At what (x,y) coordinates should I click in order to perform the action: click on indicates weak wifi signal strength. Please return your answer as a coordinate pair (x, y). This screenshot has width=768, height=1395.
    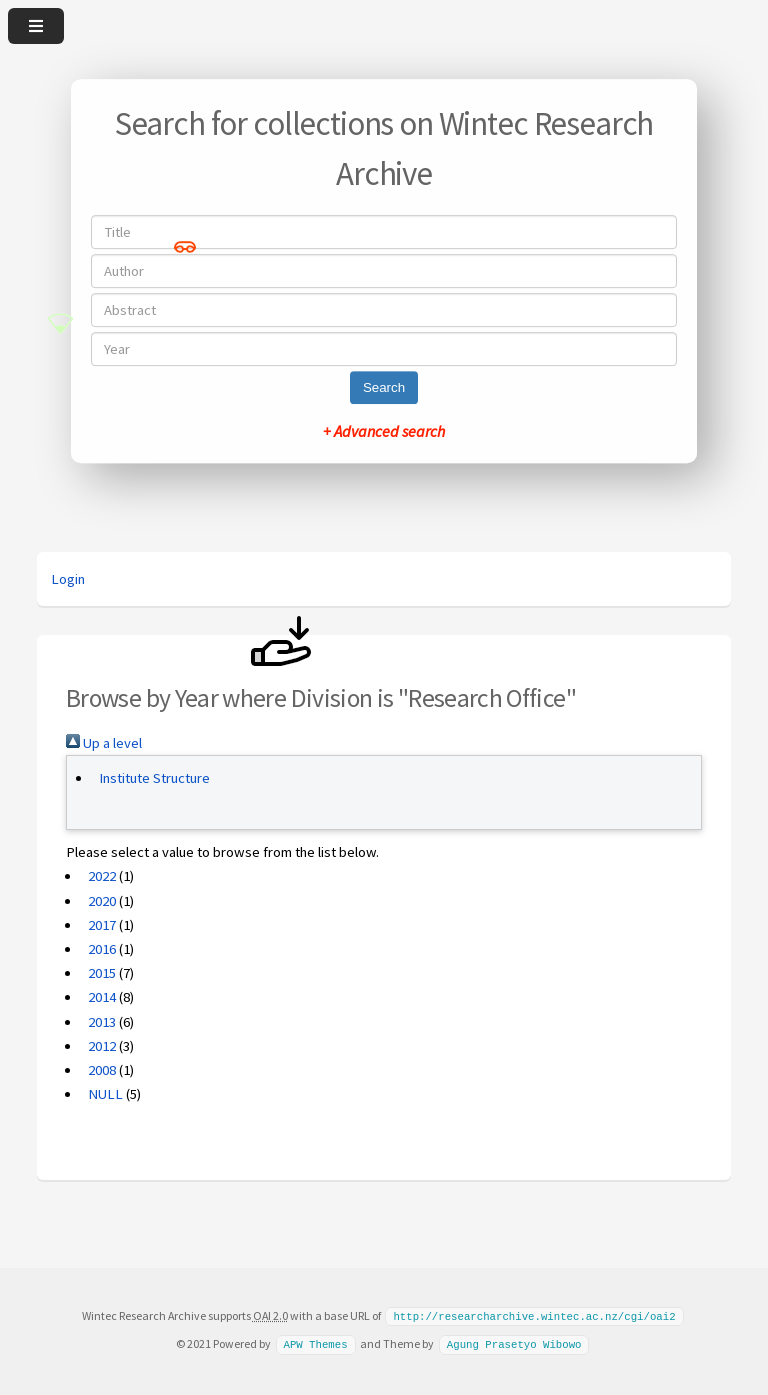
    Looking at the image, I should click on (60, 323).